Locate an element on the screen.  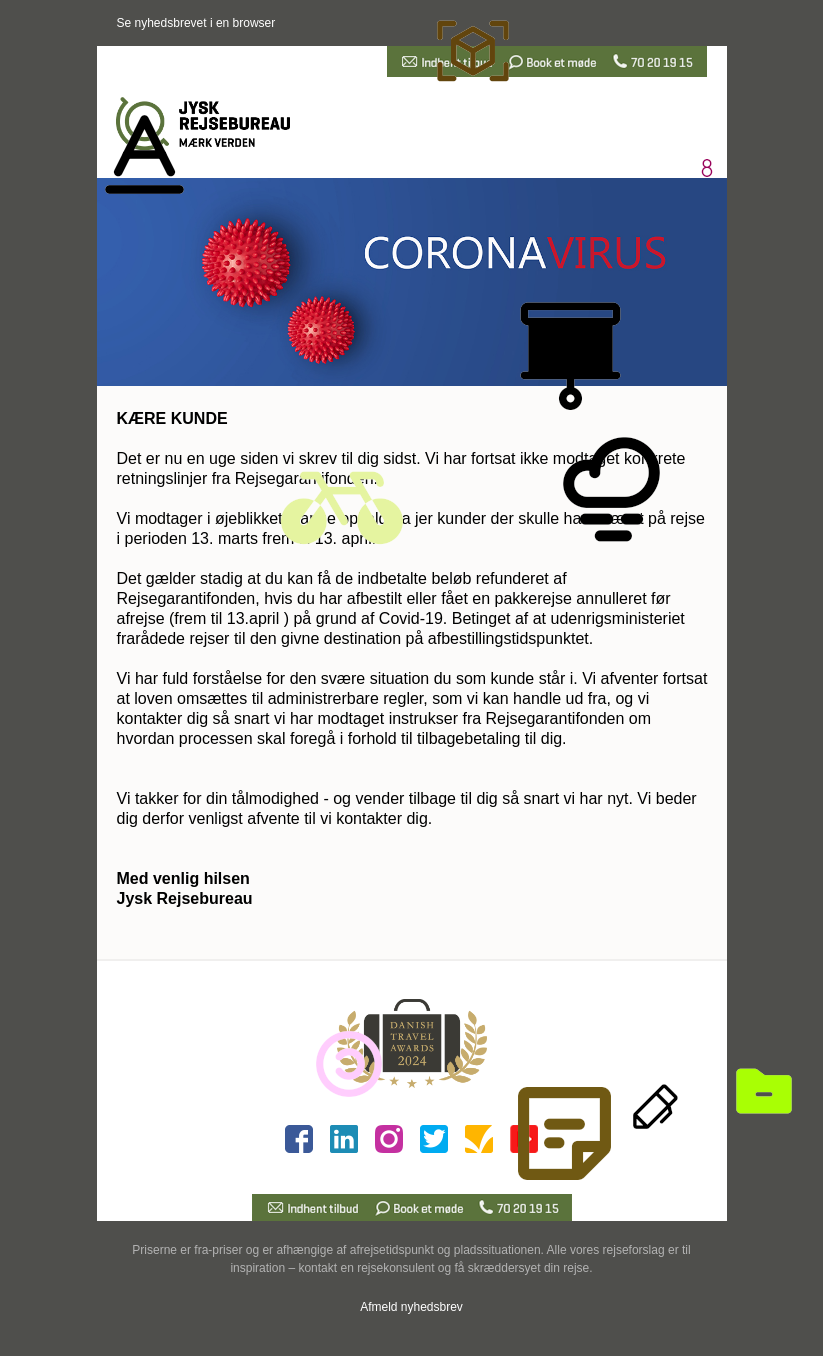
indicates foggy weather conditions is located at coordinates (611, 487).